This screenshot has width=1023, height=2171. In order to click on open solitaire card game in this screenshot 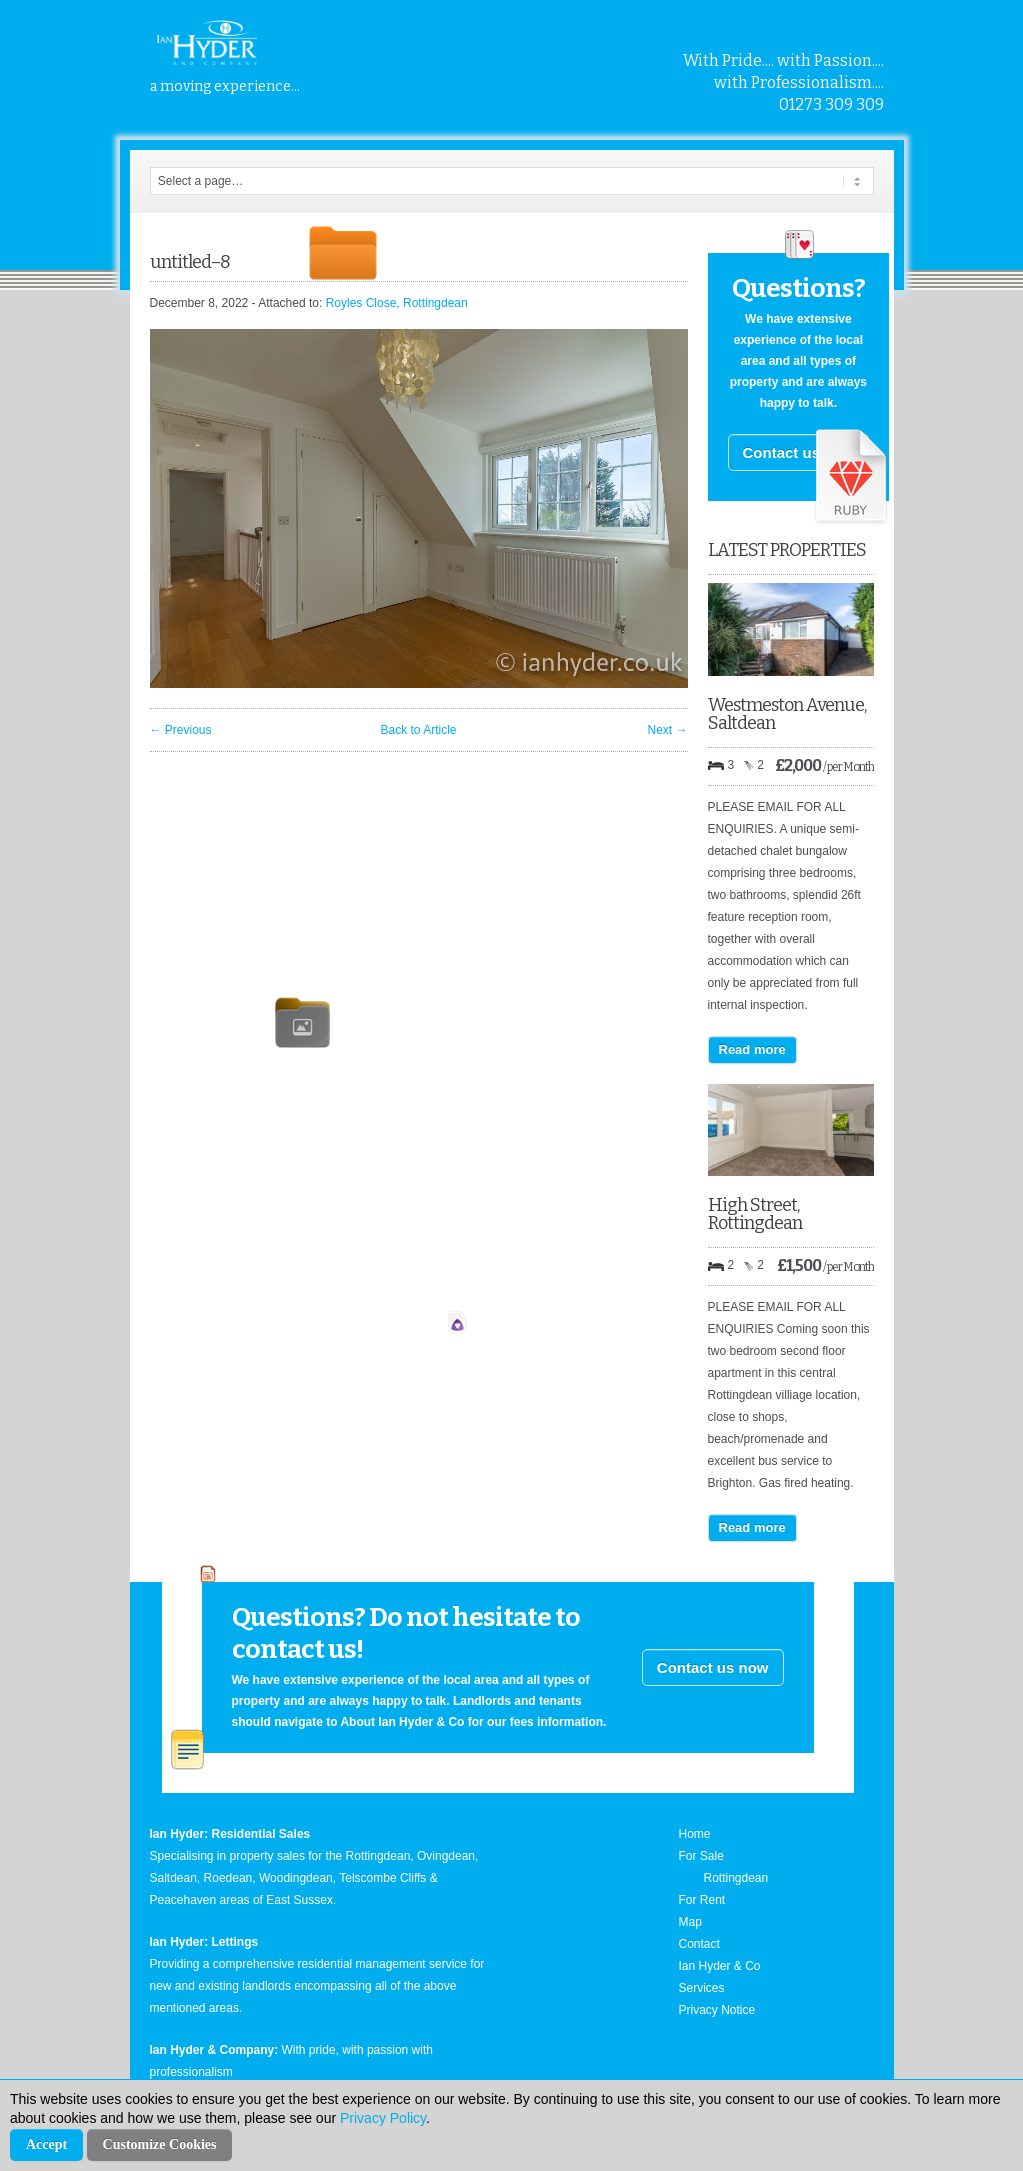, I will do `click(799, 244)`.